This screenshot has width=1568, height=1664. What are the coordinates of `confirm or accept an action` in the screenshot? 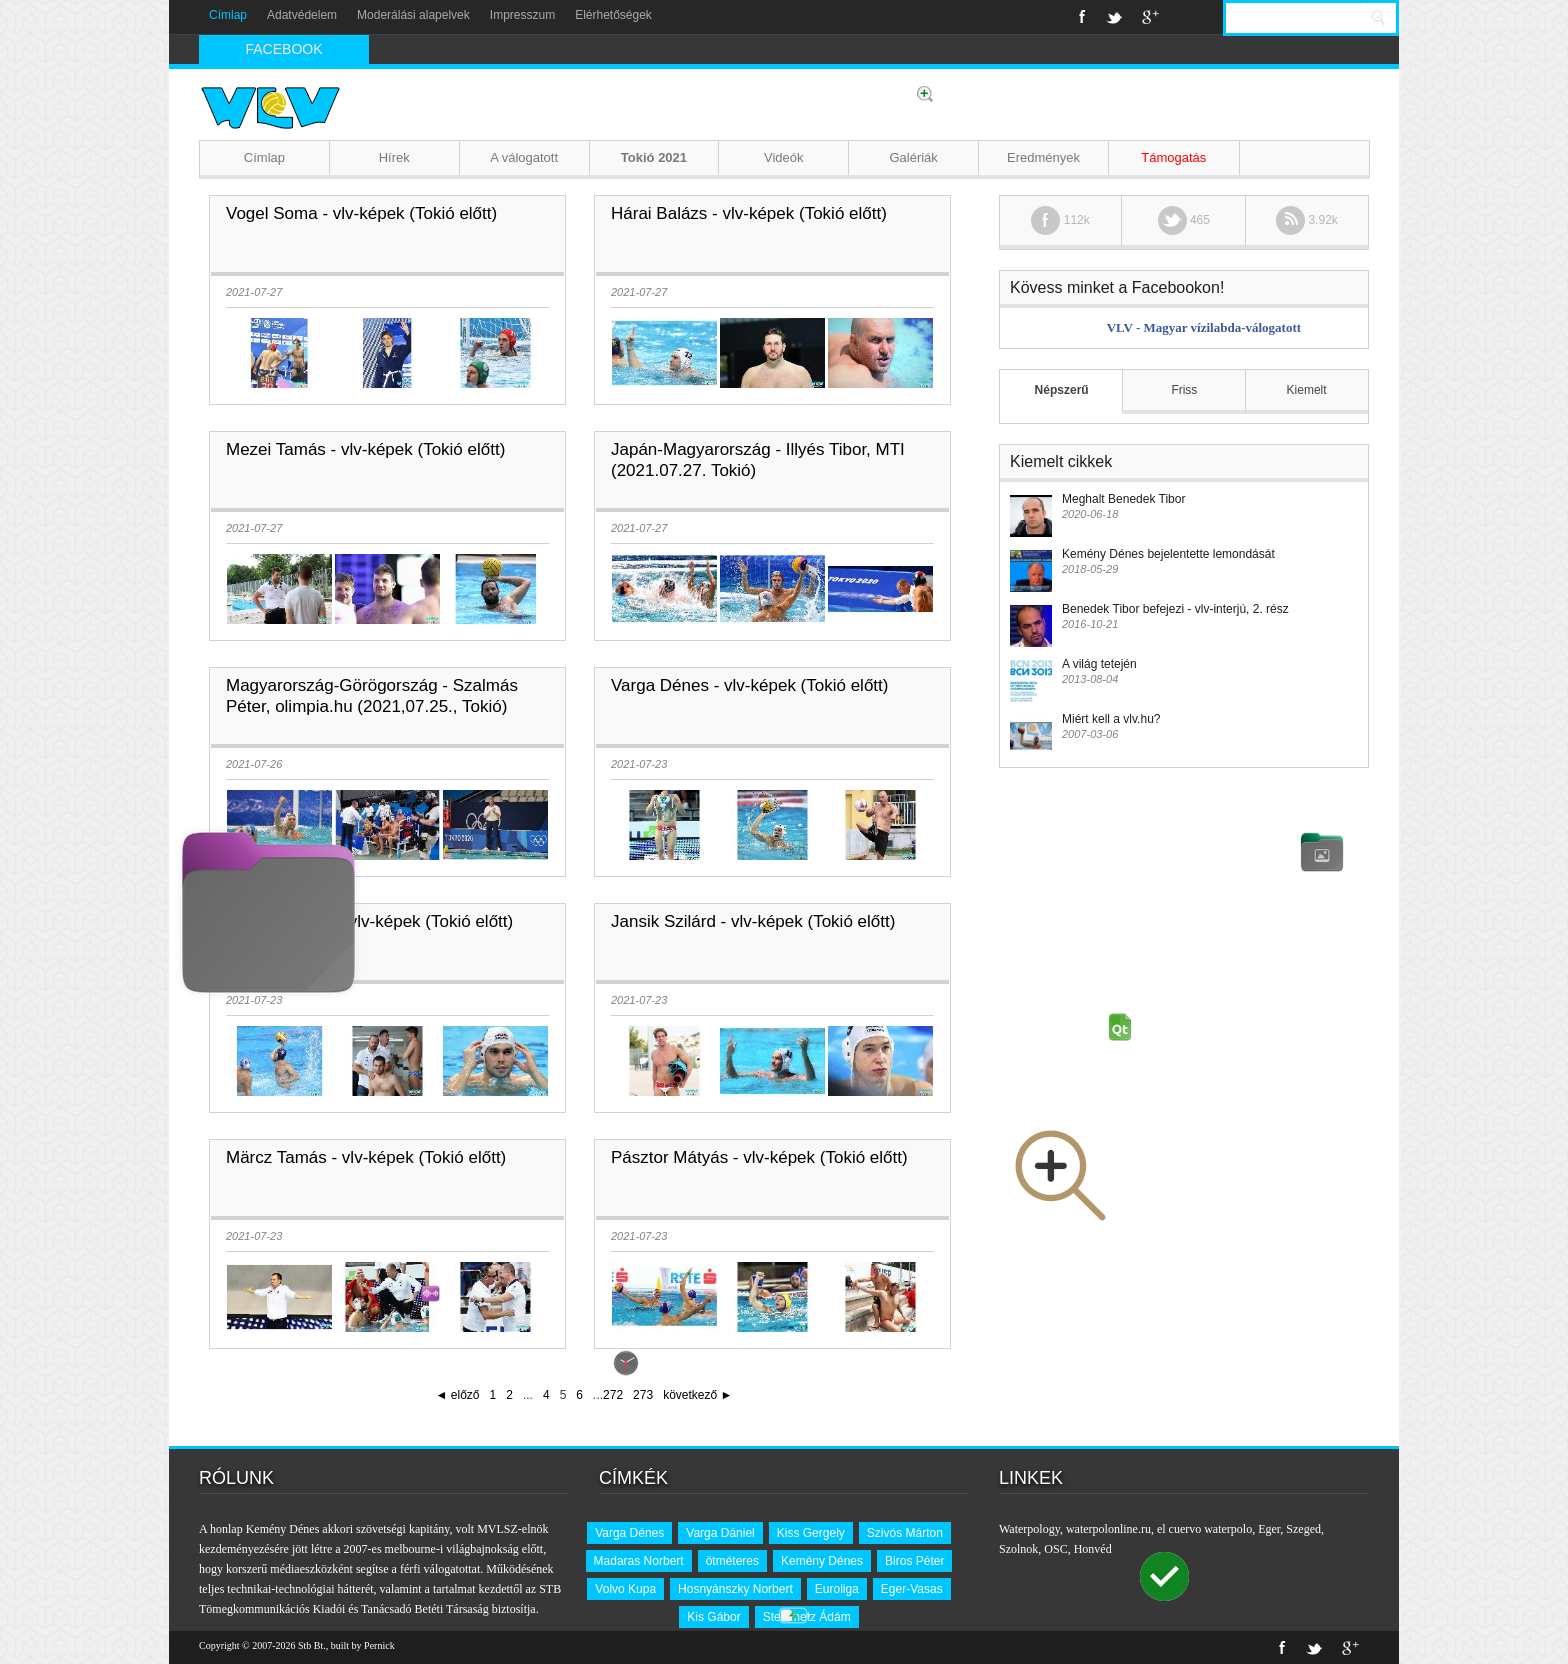 It's located at (1164, 1576).